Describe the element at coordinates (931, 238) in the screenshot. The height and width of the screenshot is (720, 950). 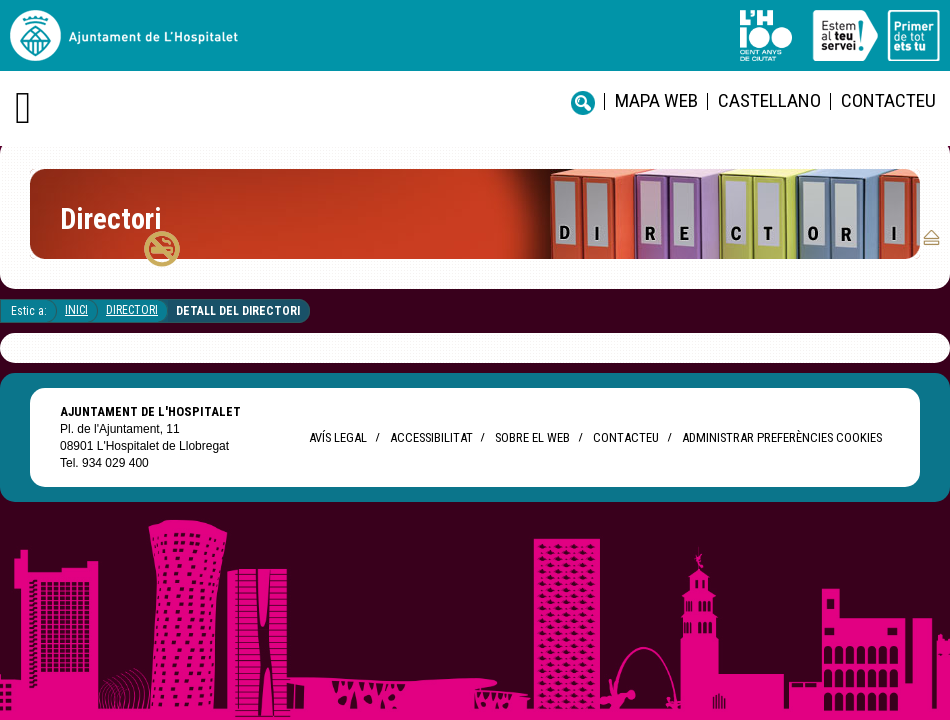
I see `eject media or disc` at that location.